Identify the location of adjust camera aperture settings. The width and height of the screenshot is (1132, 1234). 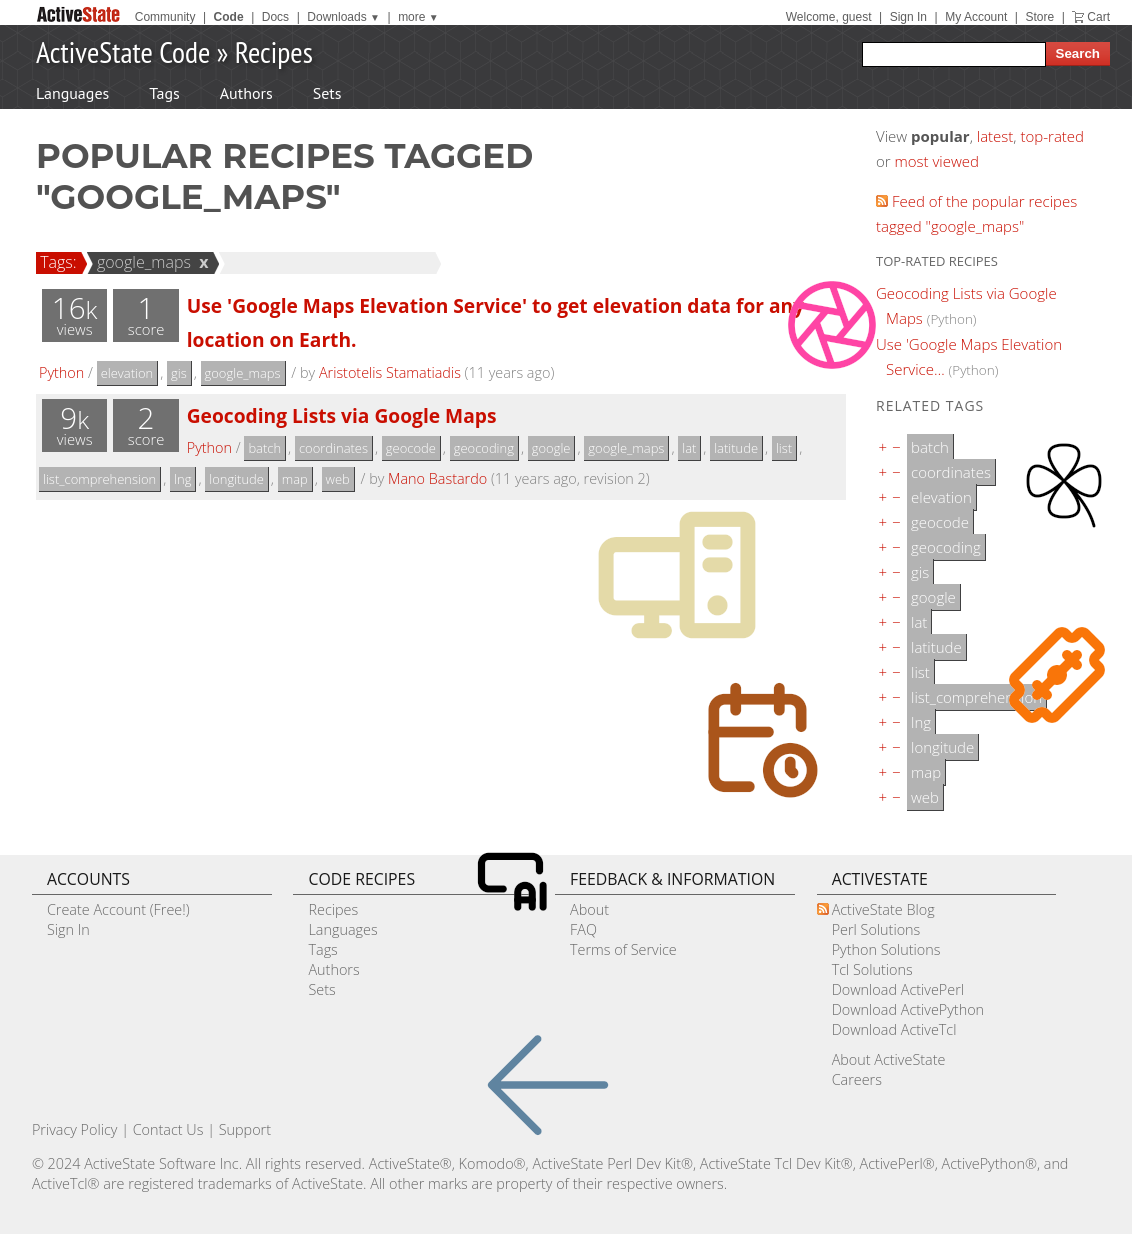
(832, 325).